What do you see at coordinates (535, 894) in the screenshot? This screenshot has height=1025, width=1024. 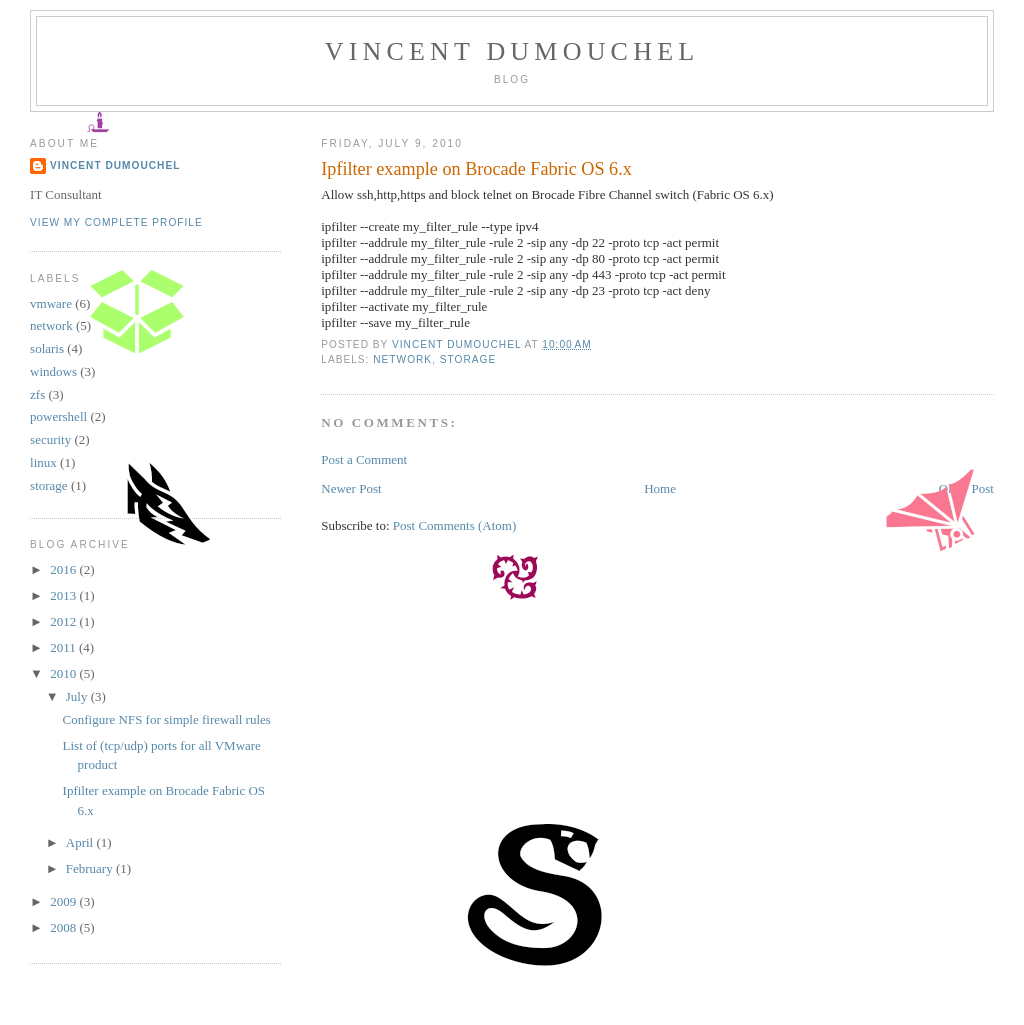 I see `play snake game` at bounding box center [535, 894].